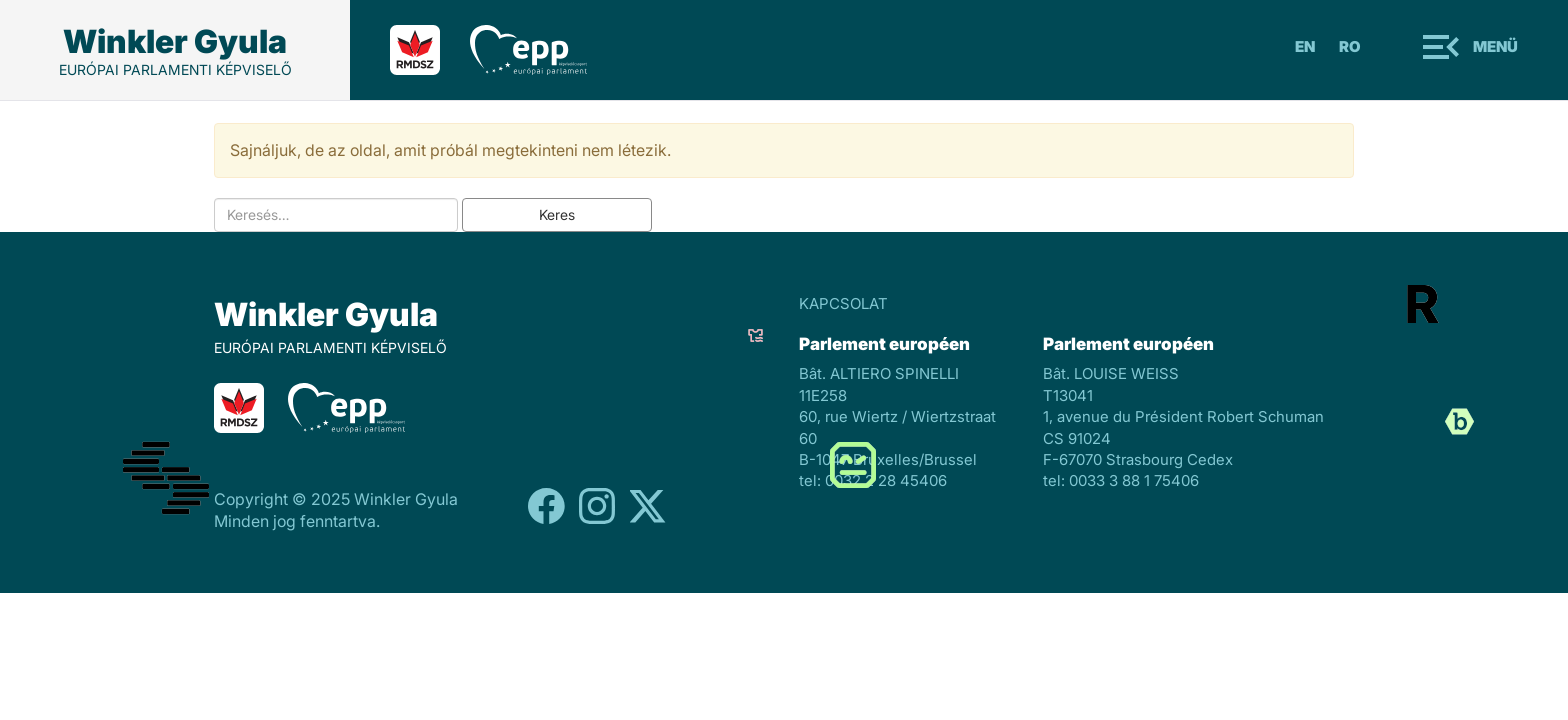  I want to click on indicates air-dry or hang-dry clothing, so click(755, 335).